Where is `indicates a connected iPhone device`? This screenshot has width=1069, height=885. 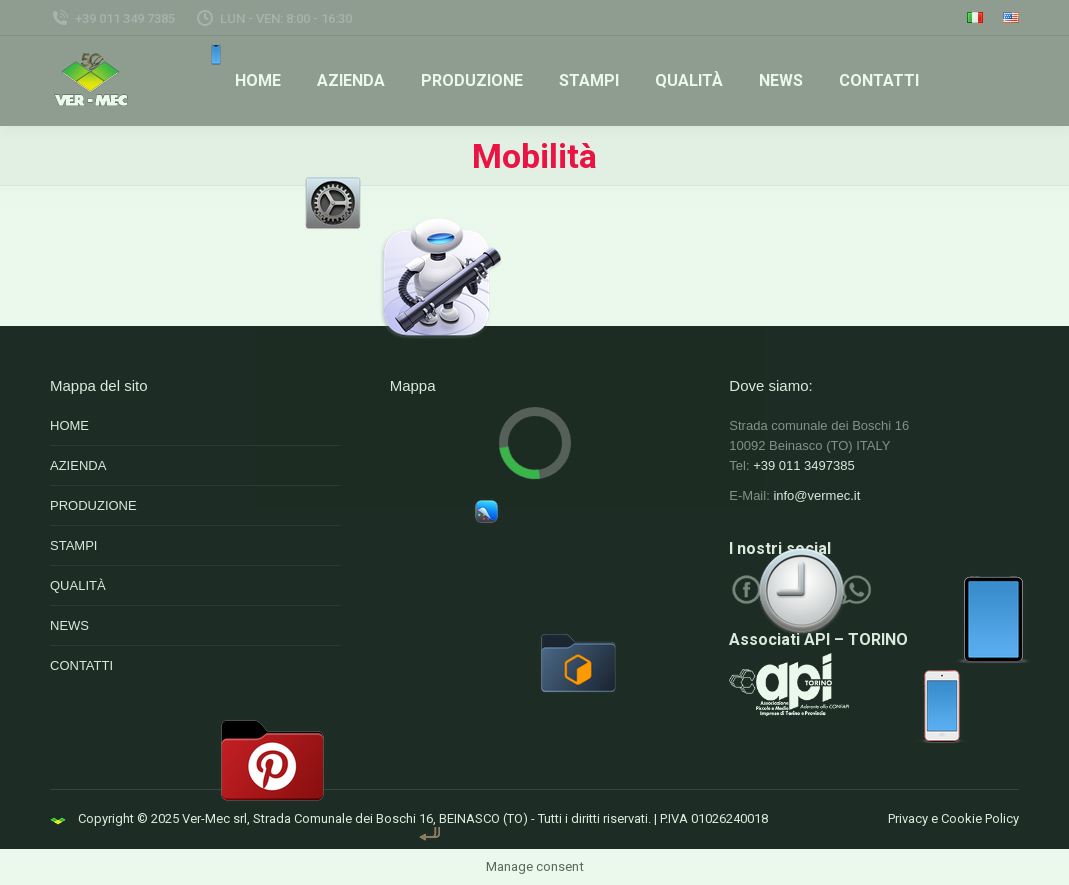
indicates a connected iPhone device is located at coordinates (216, 55).